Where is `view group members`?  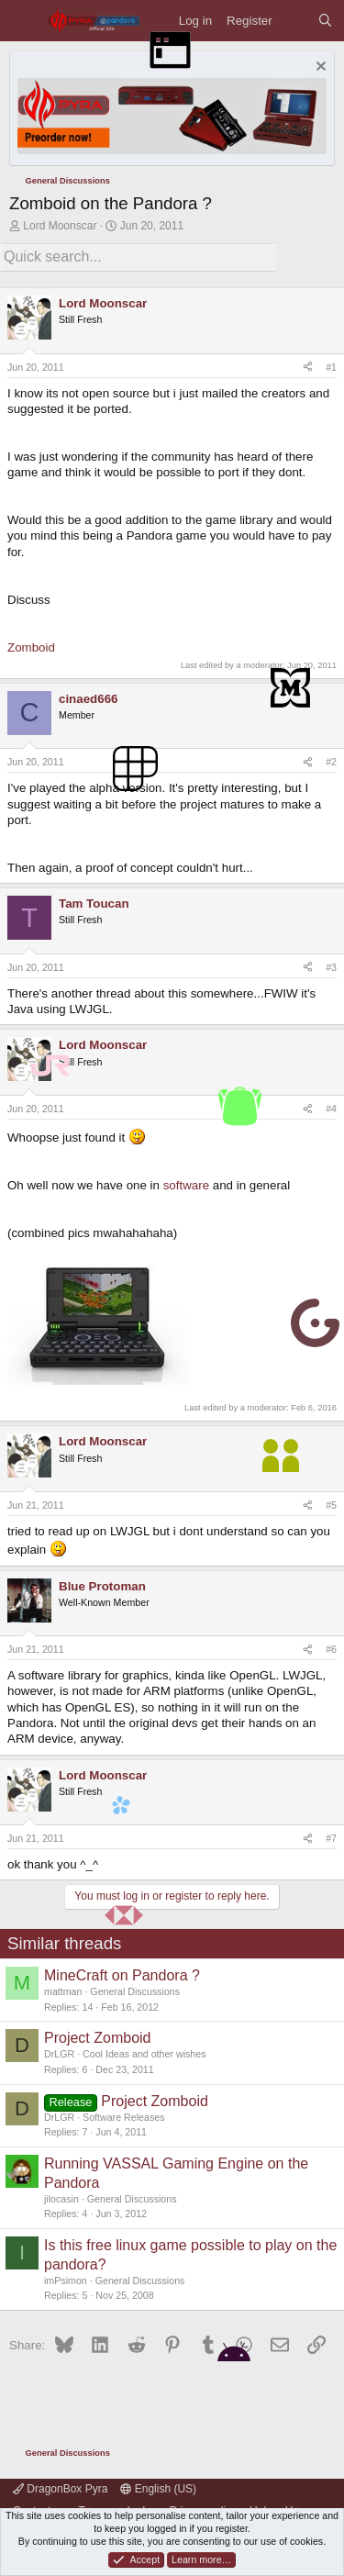
view group members is located at coordinates (281, 1455).